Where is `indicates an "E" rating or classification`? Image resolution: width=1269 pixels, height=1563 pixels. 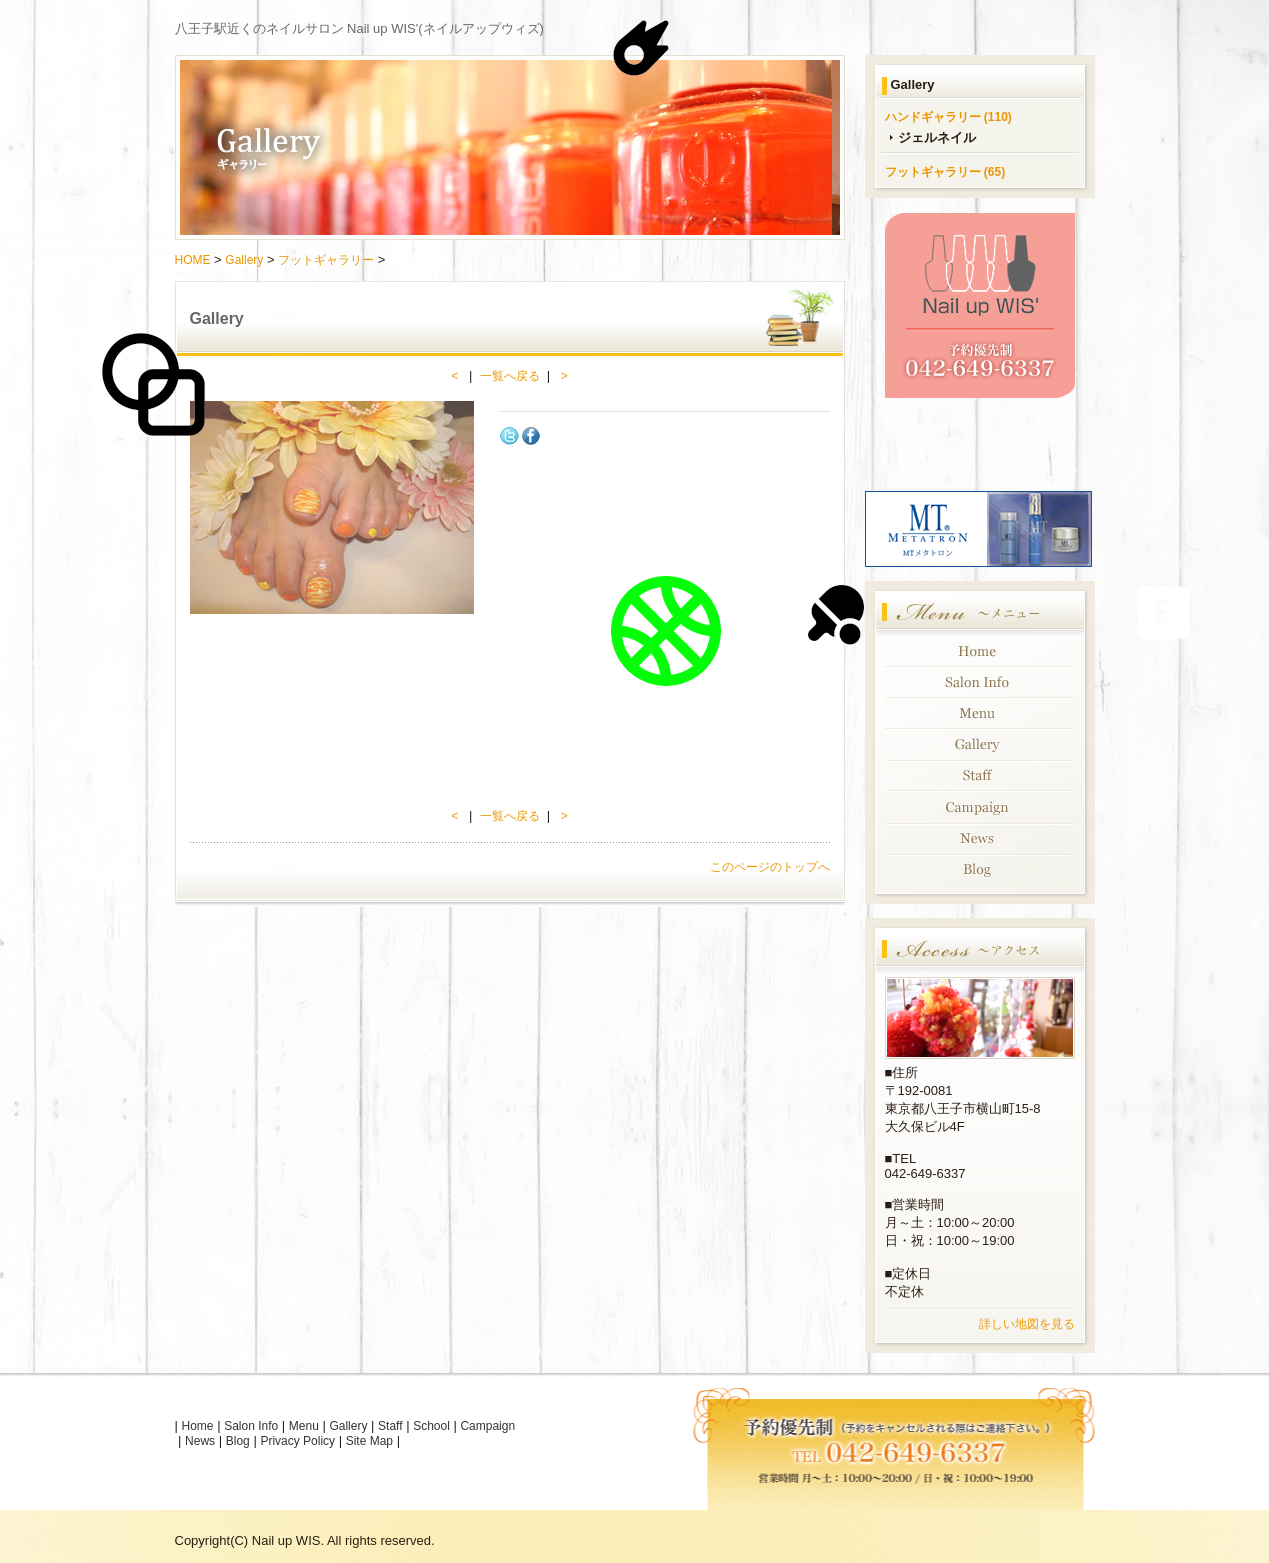 indicates an "E" rating or classification is located at coordinates (1163, 612).